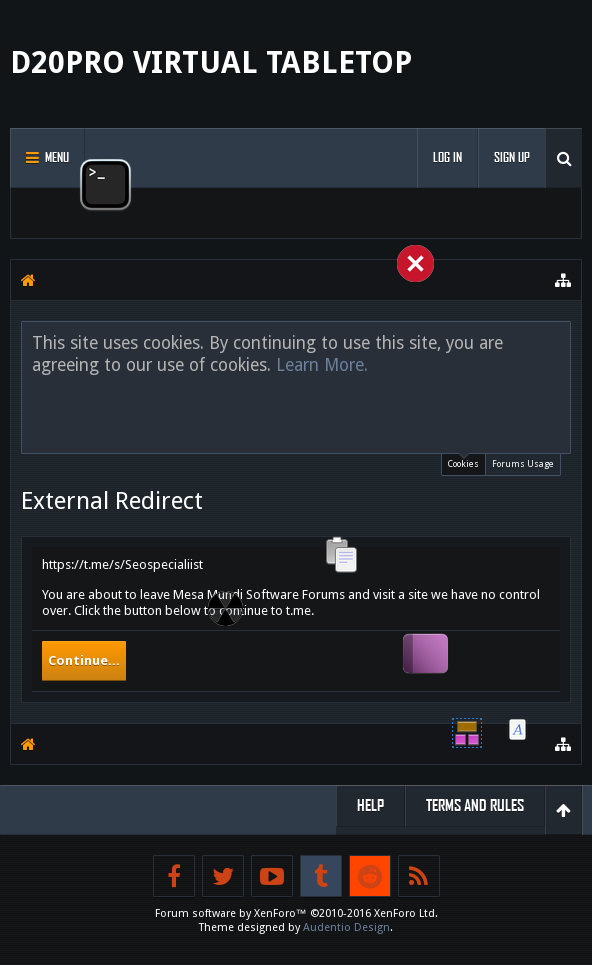  I want to click on open terminal application, so click(105, 184).